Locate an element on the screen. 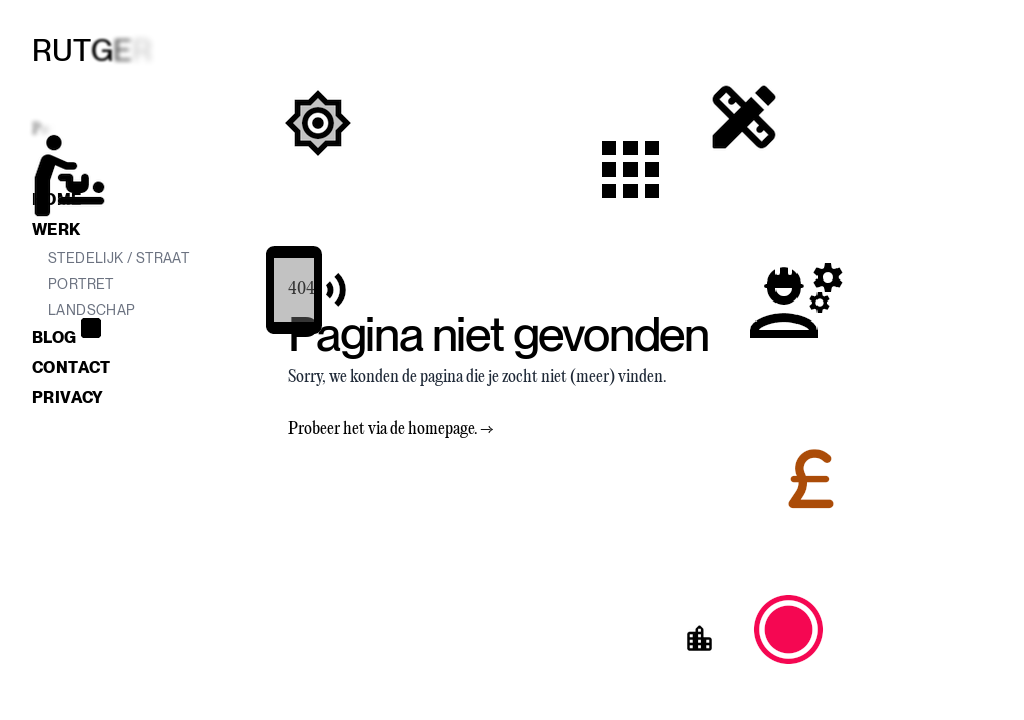  access design tools and services is located at coordinates (744, 117).